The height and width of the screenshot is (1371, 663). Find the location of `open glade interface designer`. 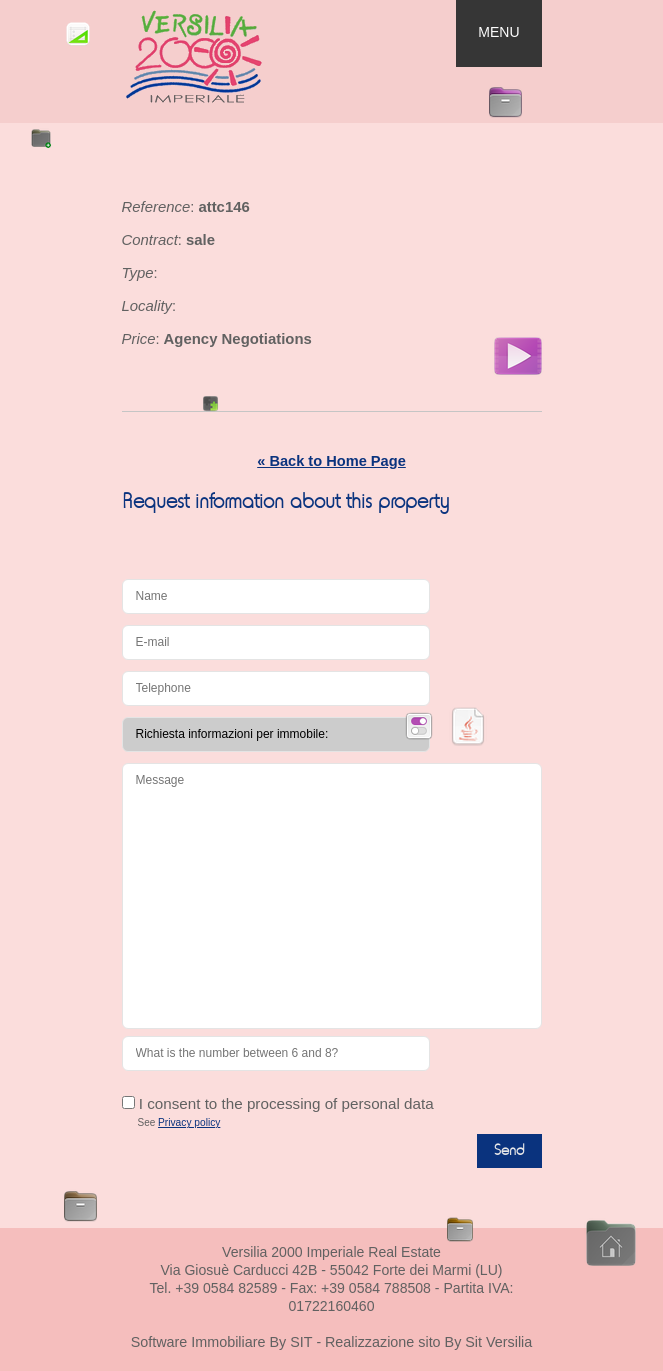

open glade interface designer is located at coordinates (78, 34).